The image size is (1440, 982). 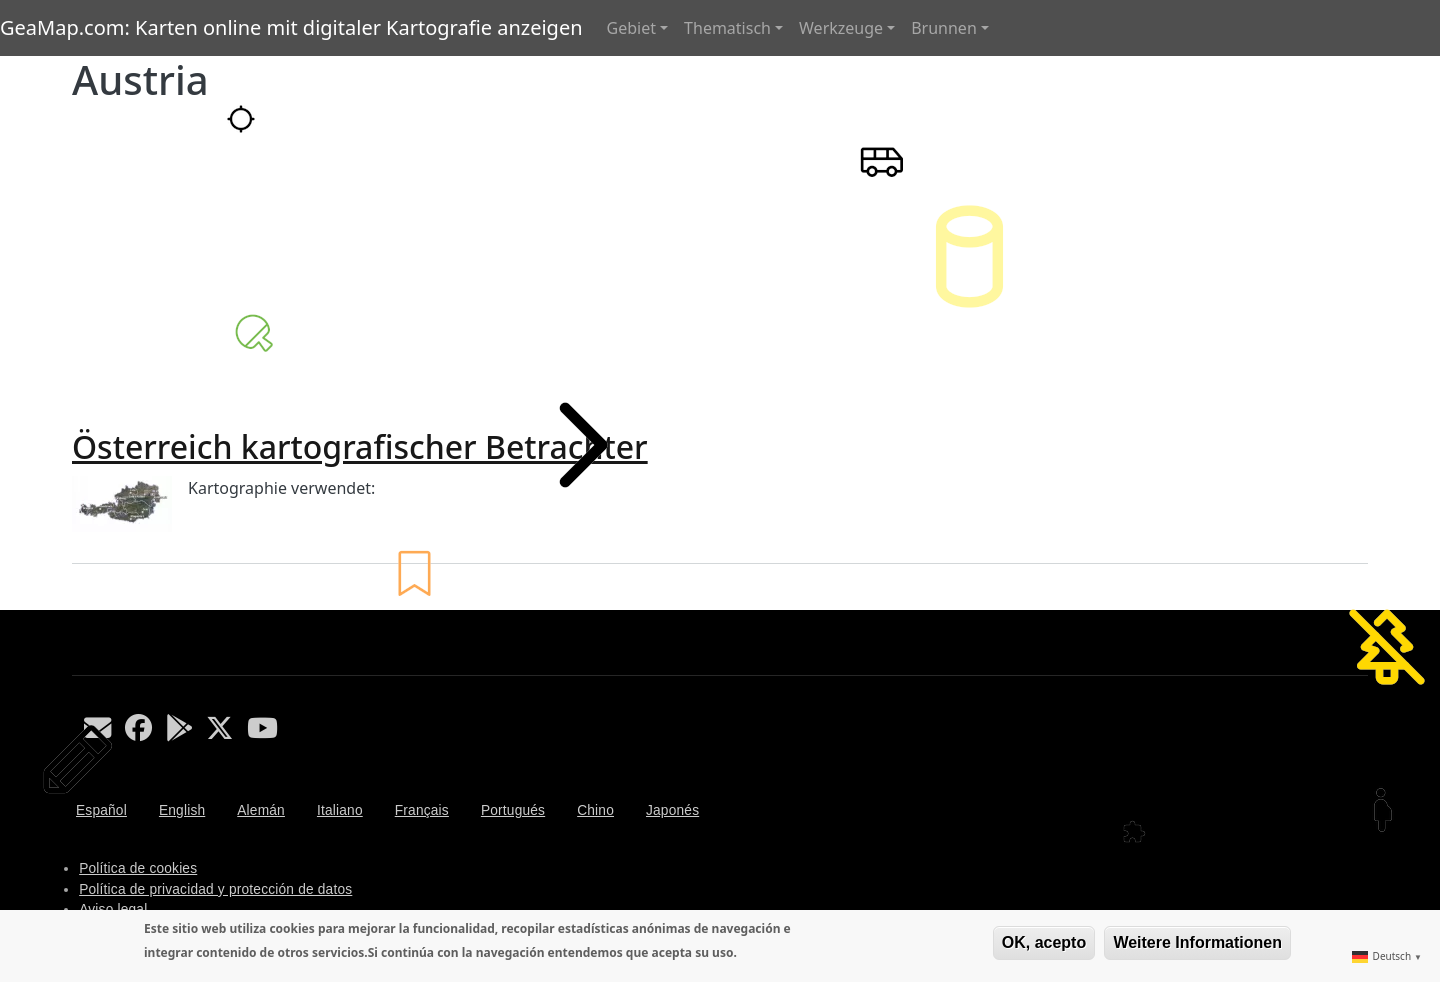 What do you see at coordinates (969, 256) in the screenshot?
I see `access database or storage` at bounding box center [969, 256].